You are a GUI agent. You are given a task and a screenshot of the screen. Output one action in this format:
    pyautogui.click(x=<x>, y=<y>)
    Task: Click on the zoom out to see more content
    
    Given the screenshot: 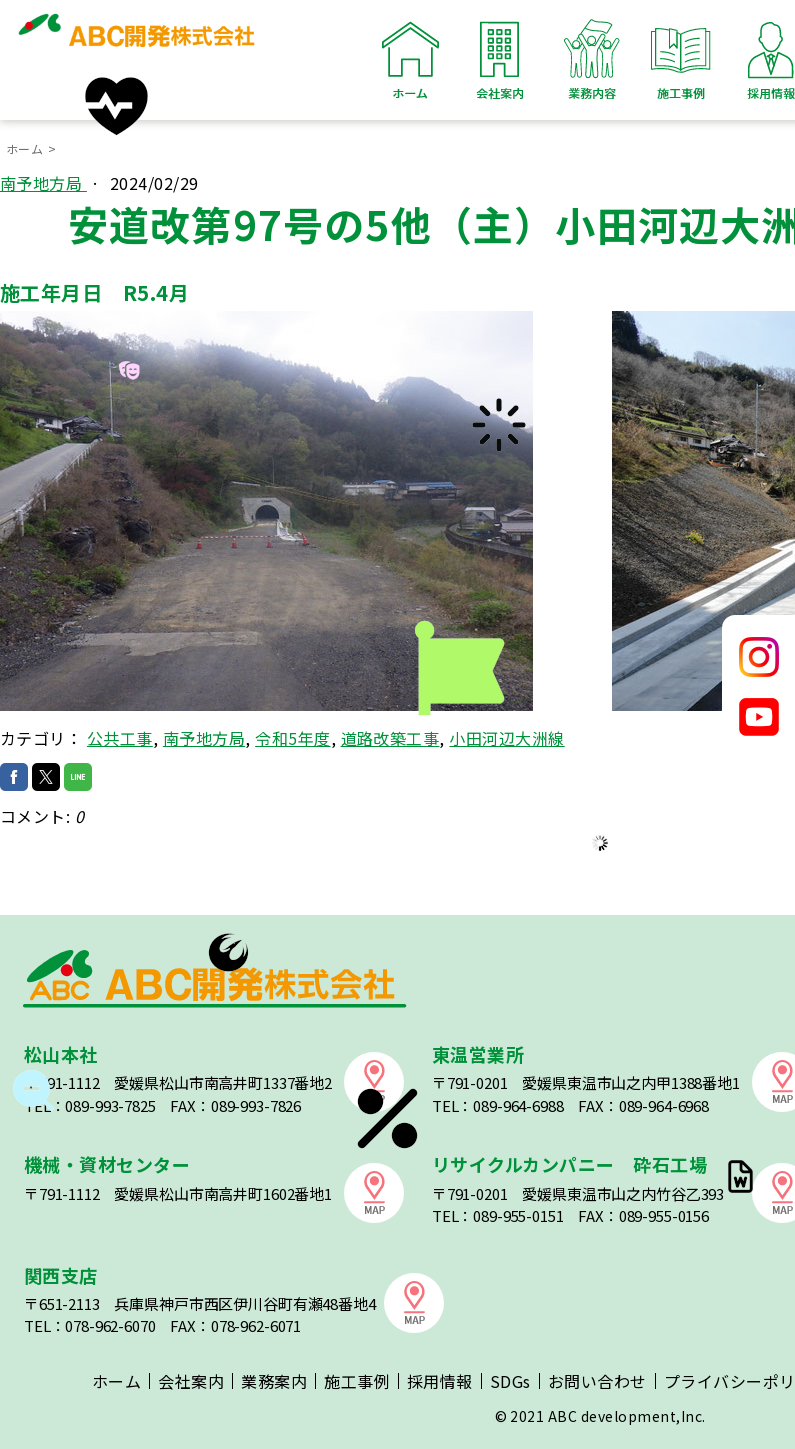 What is the action you would take?
    pyautogui.click(x=33, y=1090)
    